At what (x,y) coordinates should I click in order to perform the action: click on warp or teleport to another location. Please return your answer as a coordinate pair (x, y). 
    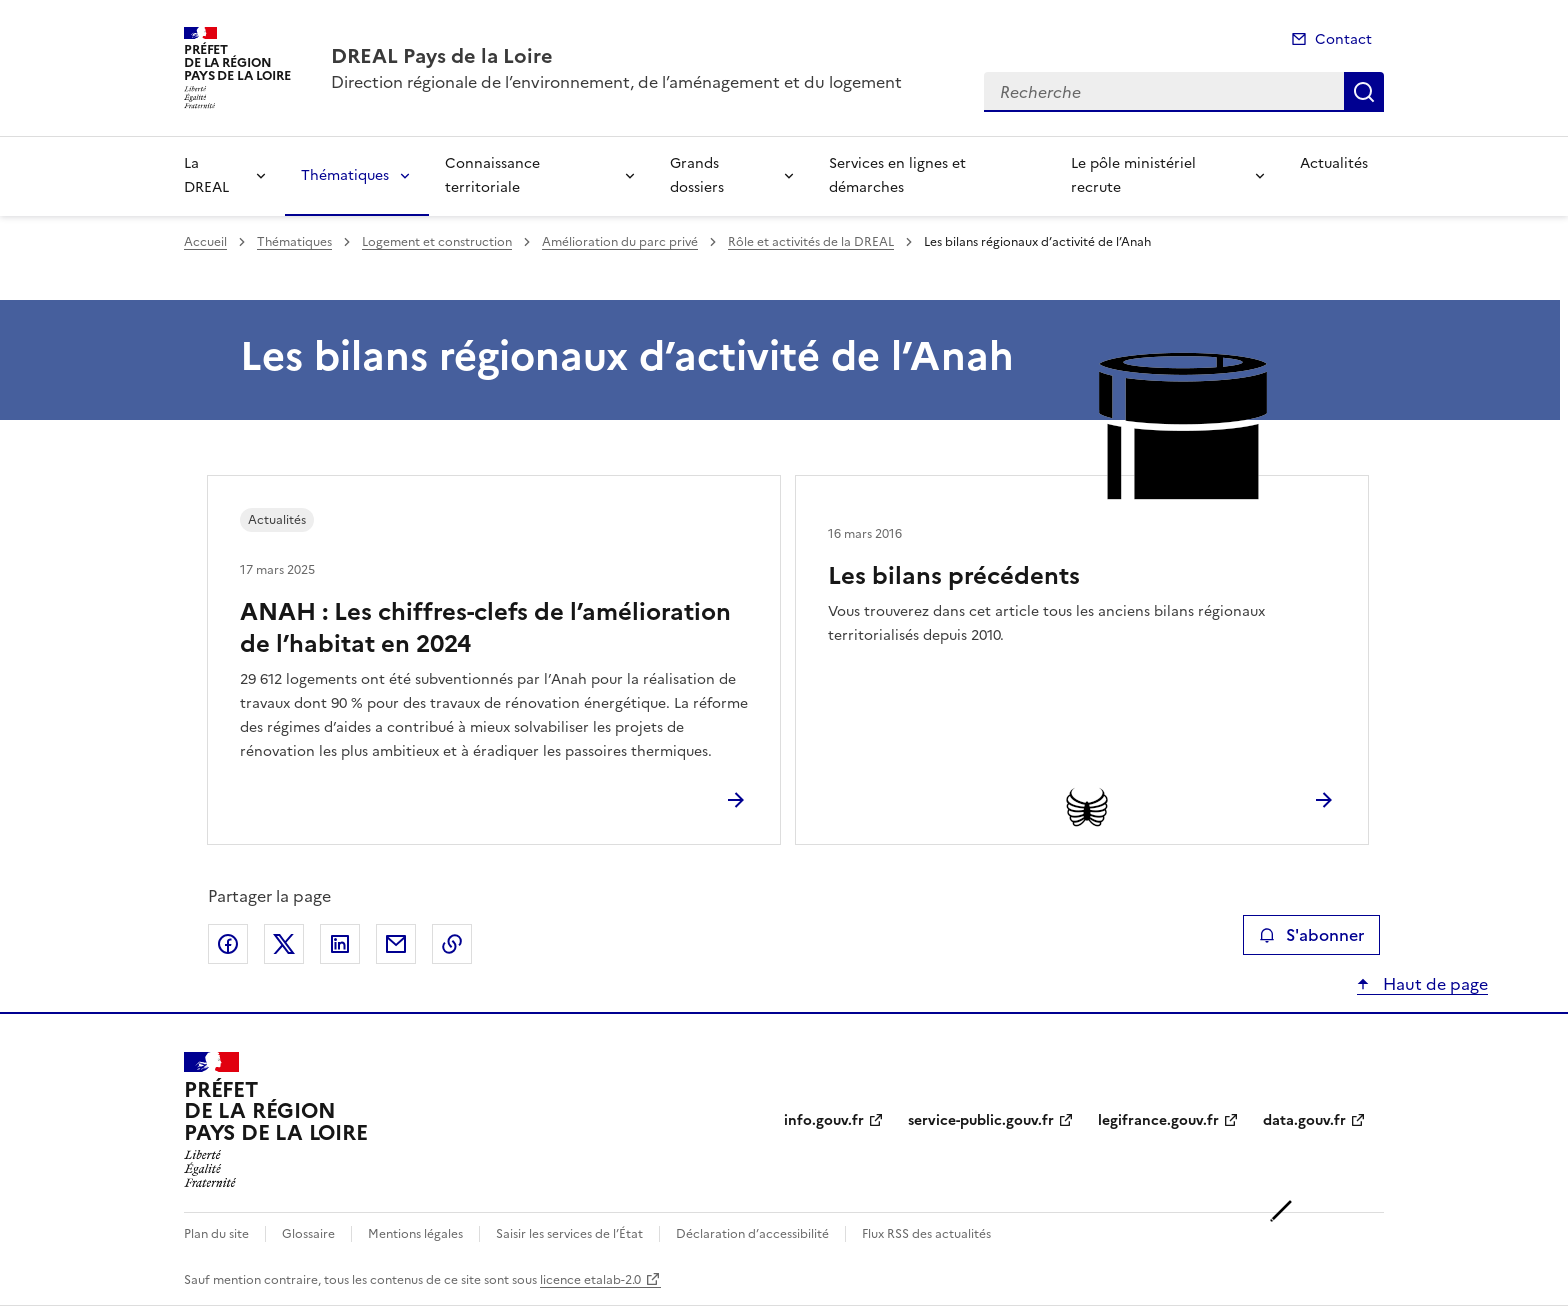
    Looking at the image, I should click on (1183, 412).